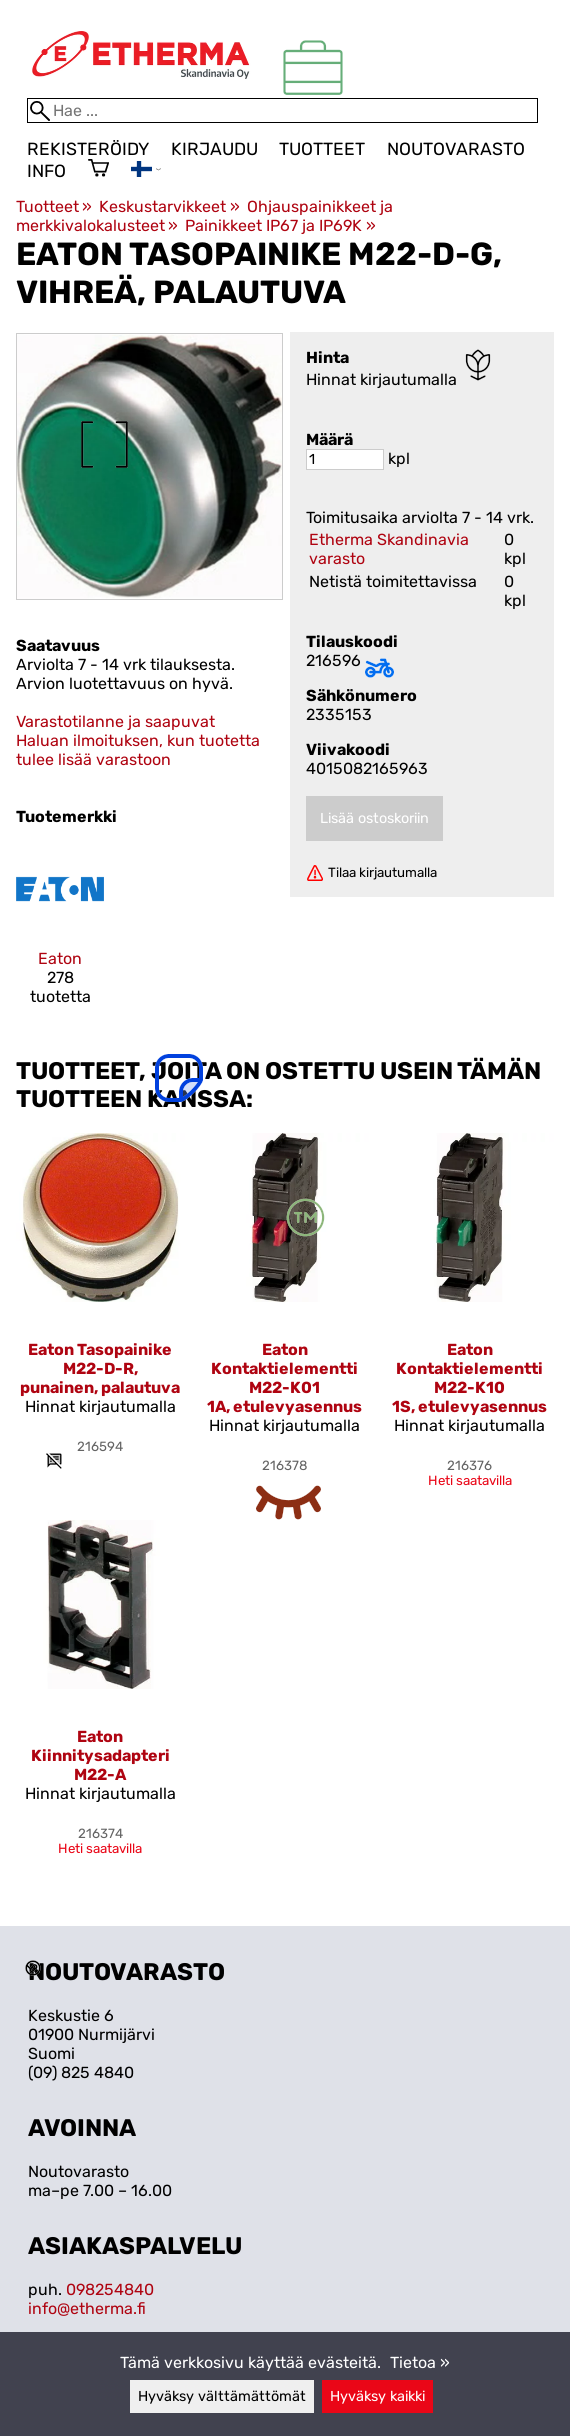  Describe the element at coordinates (33, 1968) in the screenshot. I see `open steam gaming platform` at that location.